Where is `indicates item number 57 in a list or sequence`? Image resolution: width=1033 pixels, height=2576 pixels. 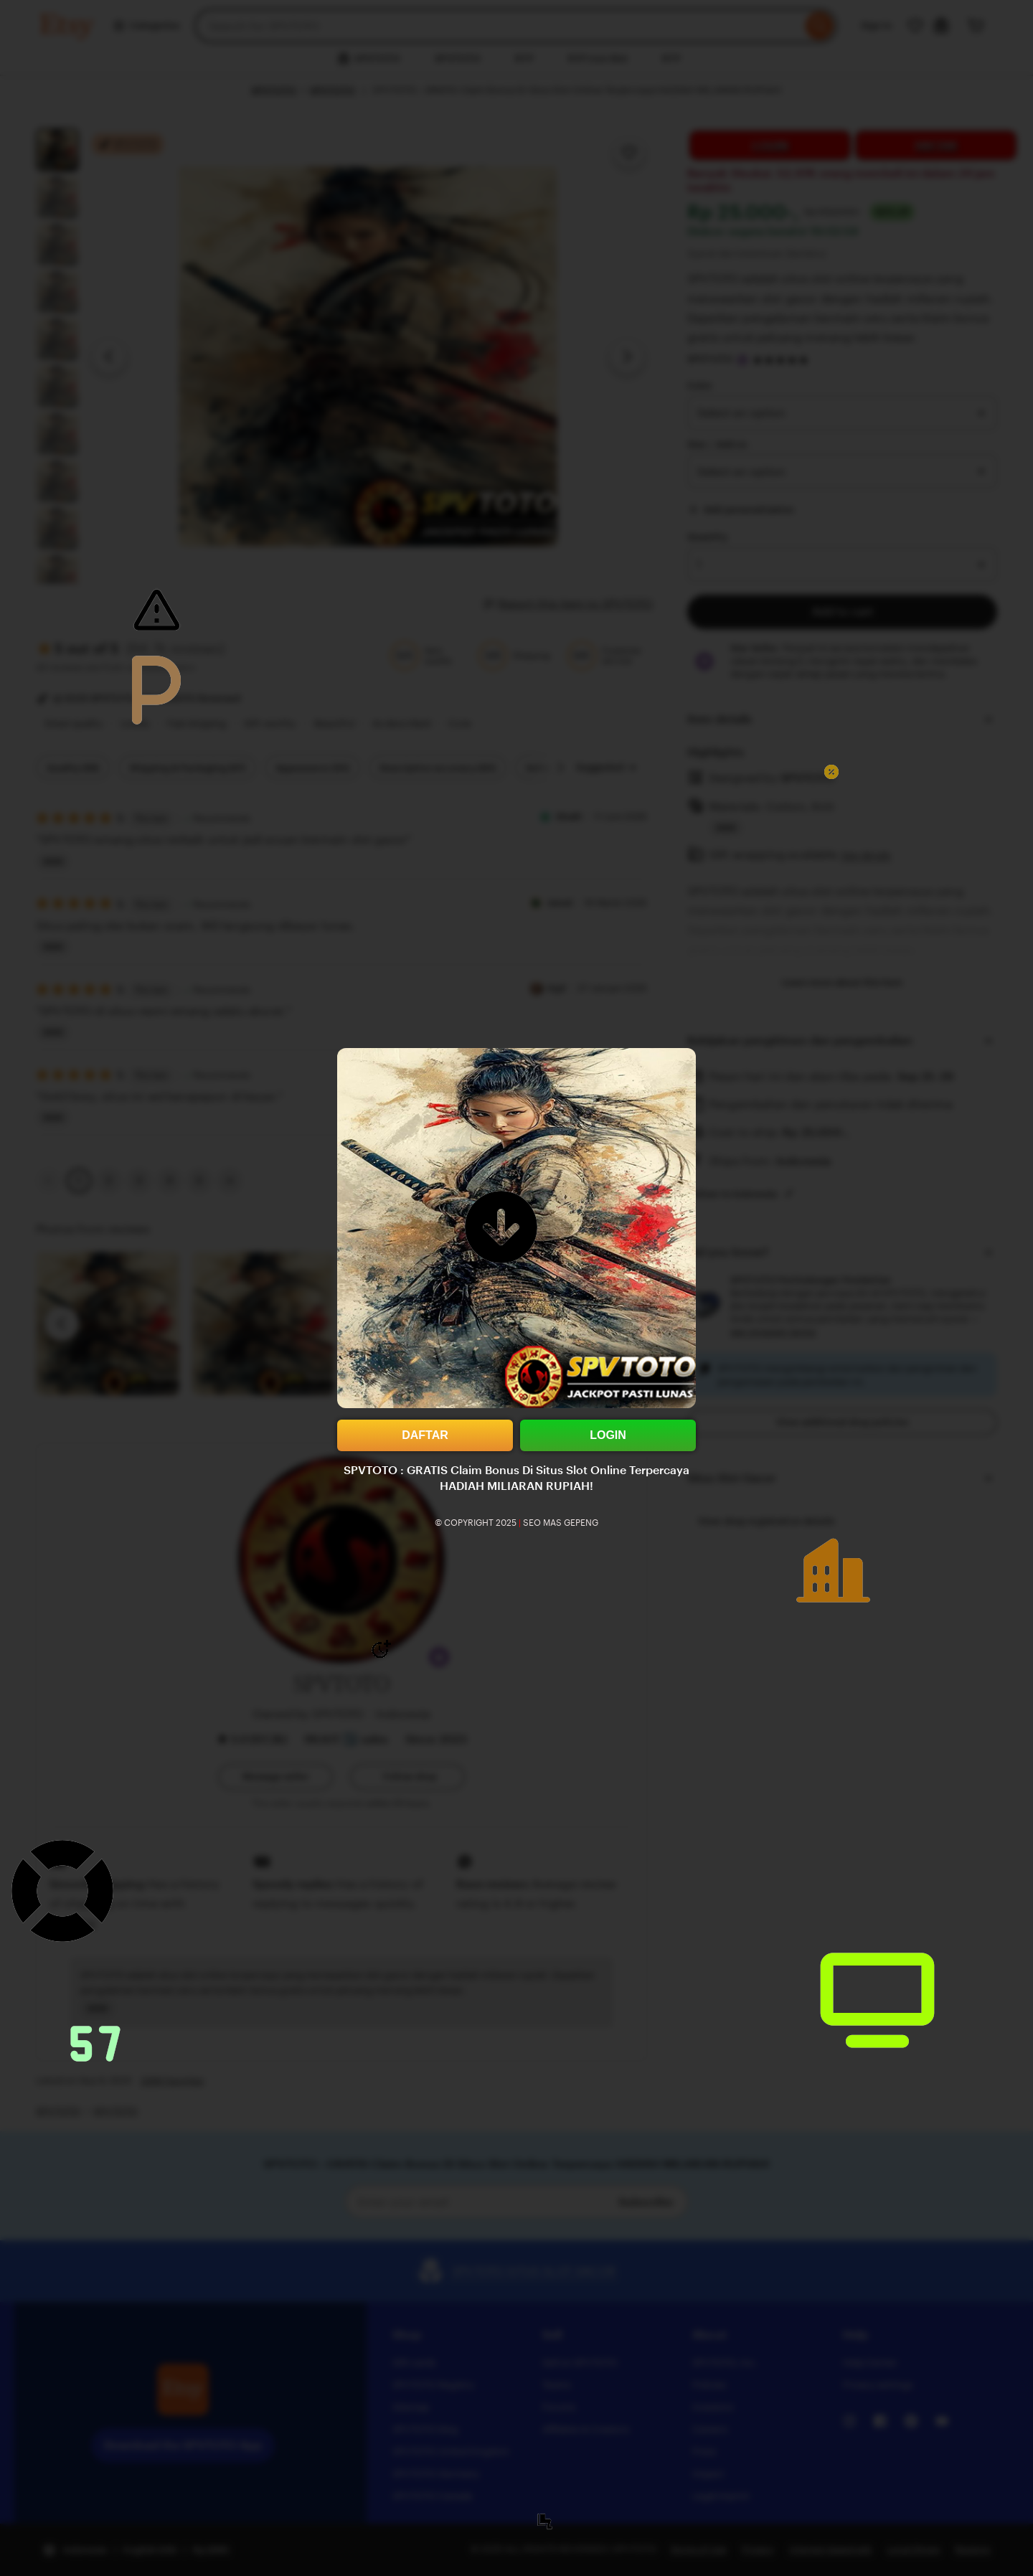
indicates item number 57 in a list or sequence is located at coordinates (95, 2044).